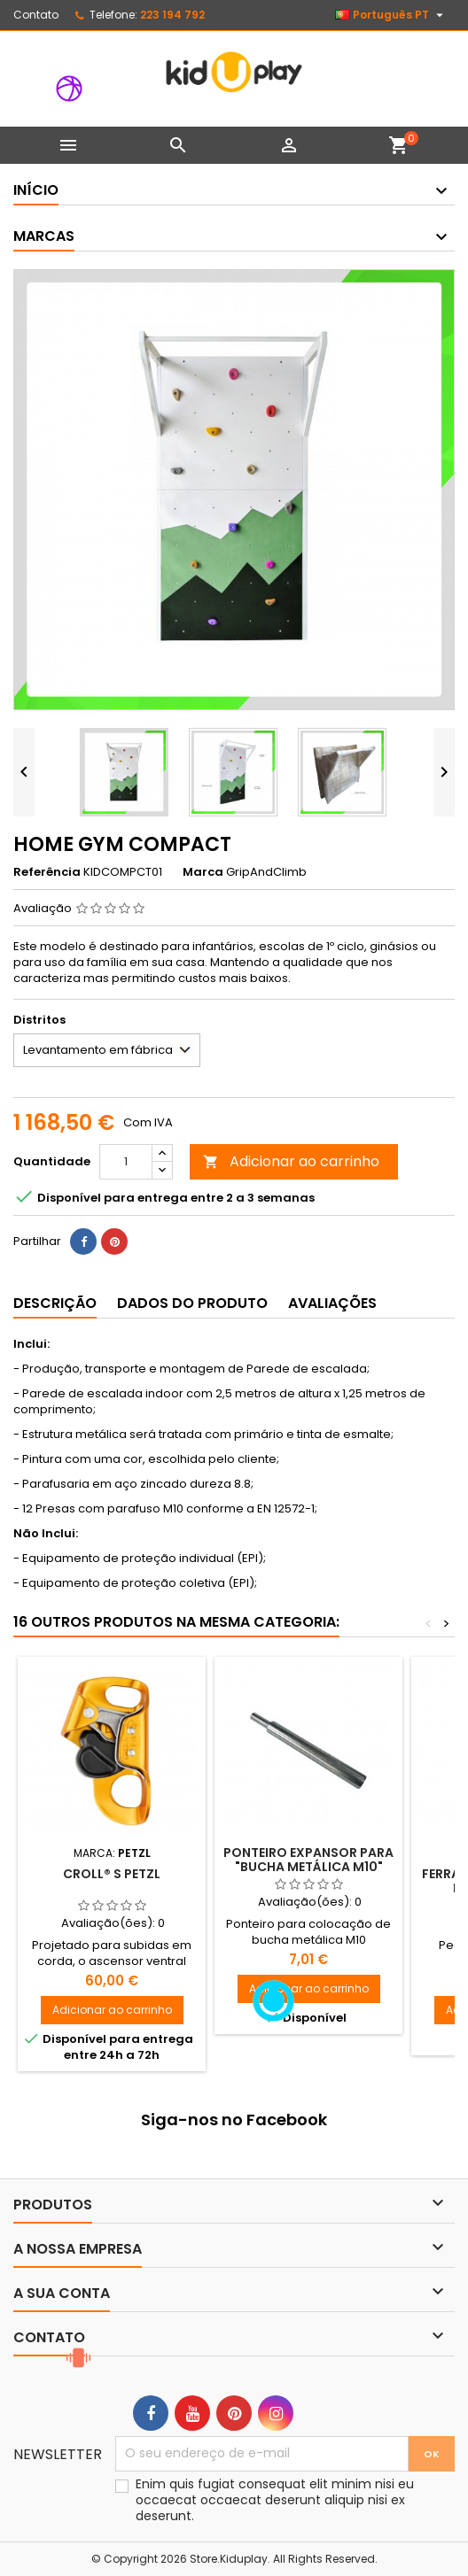 The width and height of the screenshot is (468, 2576). What do you see at coordinates (273, 2000) in the screenshot?
I see `indicates loading or processing in progress` at bounding box center [273, 2000].